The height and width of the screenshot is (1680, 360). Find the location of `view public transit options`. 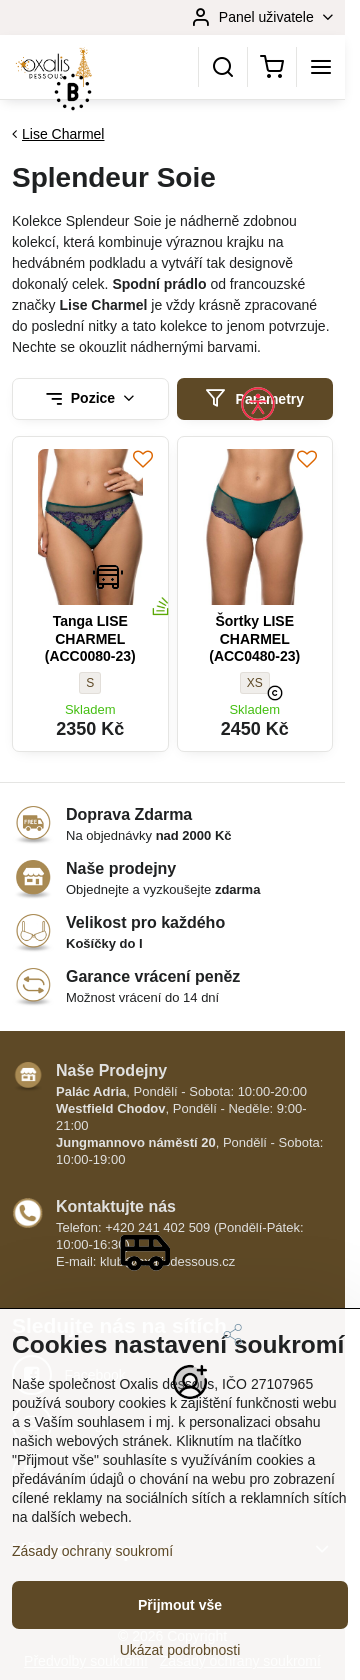

view public transit options is located at coordinates (108, 577).